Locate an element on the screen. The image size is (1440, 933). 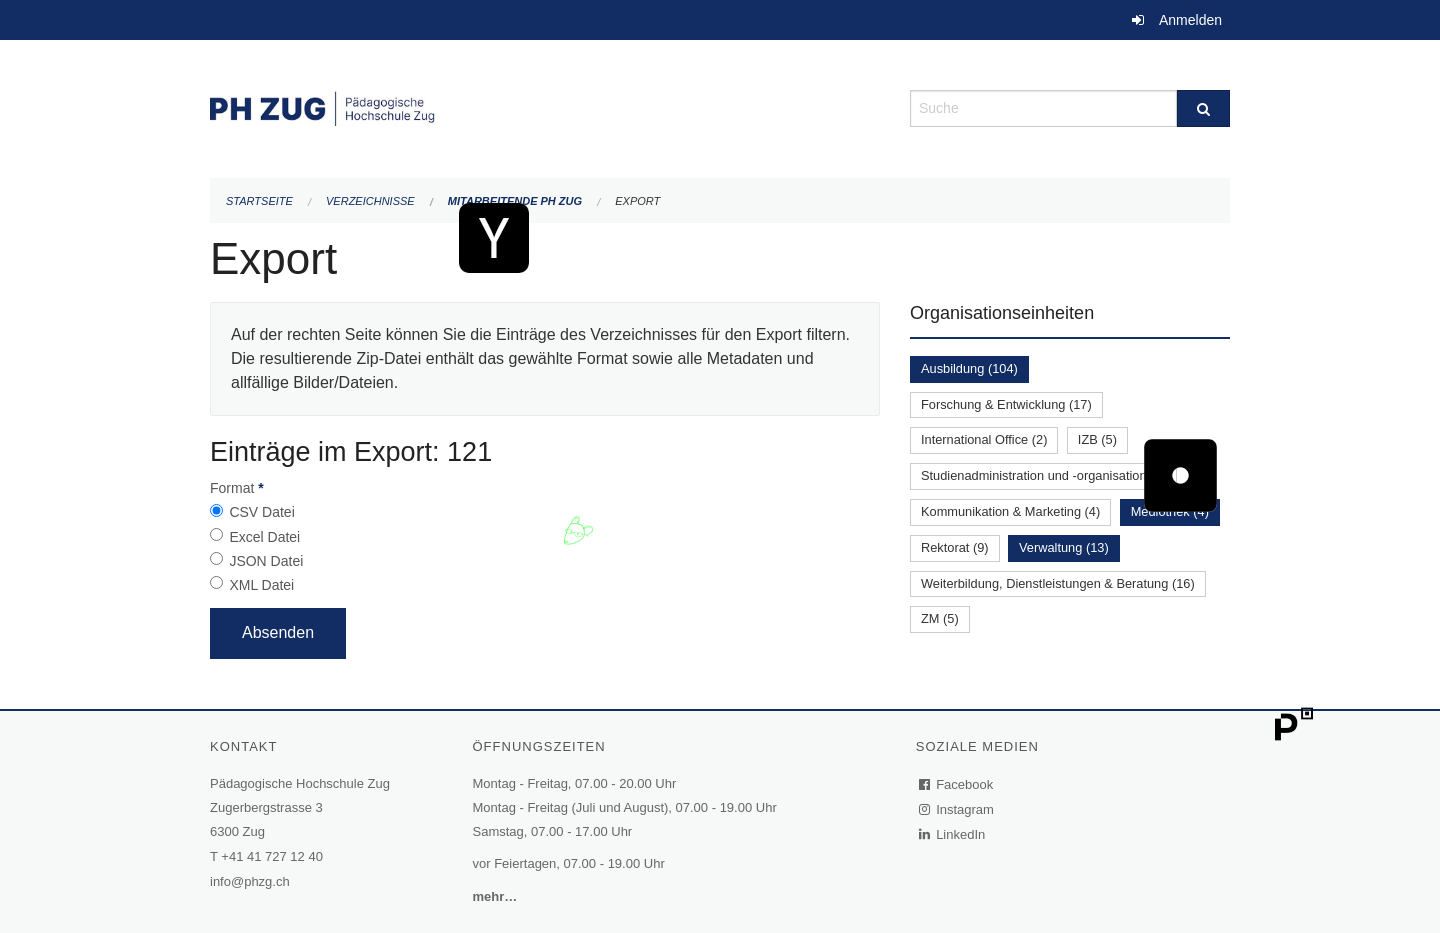
roll the dice or generate a random result is located at coordinates (1180, 475).